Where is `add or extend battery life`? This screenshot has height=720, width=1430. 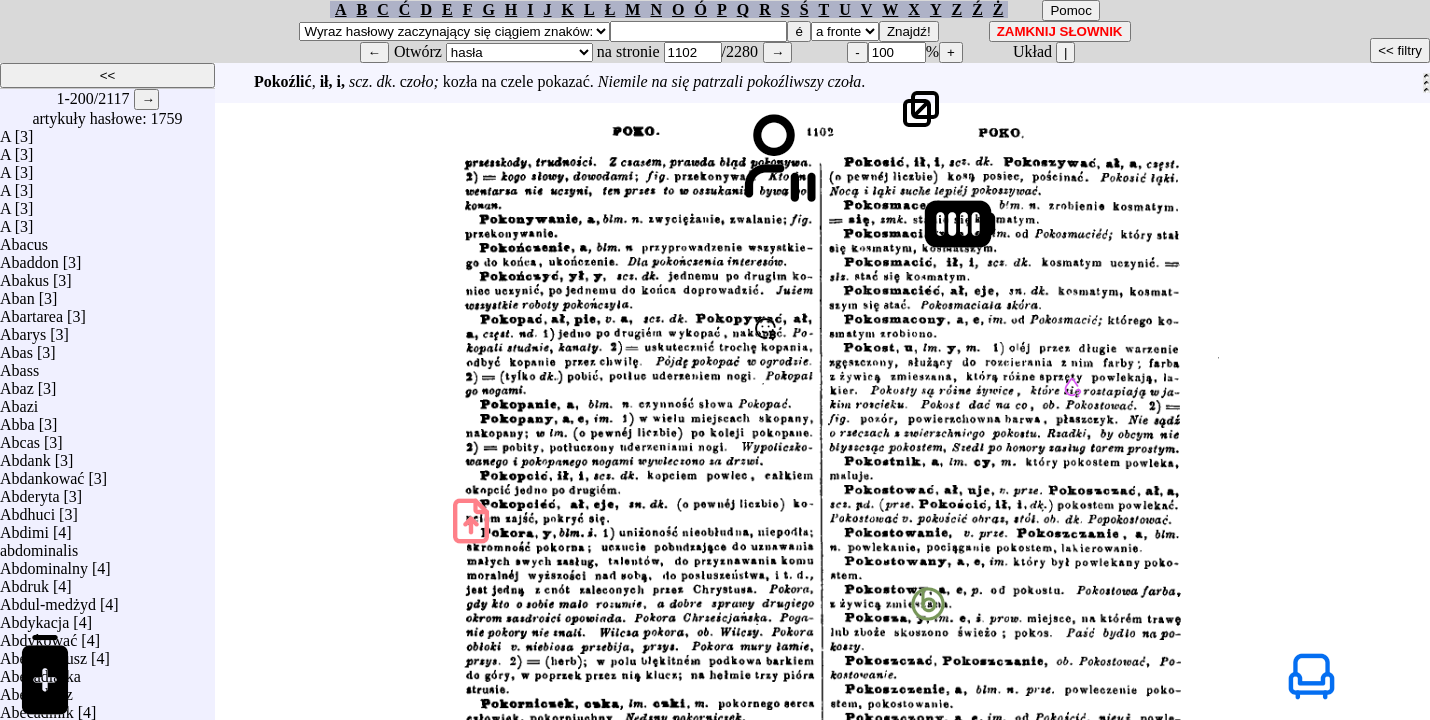
add or extend battery life is located at coordinates (45, 676).